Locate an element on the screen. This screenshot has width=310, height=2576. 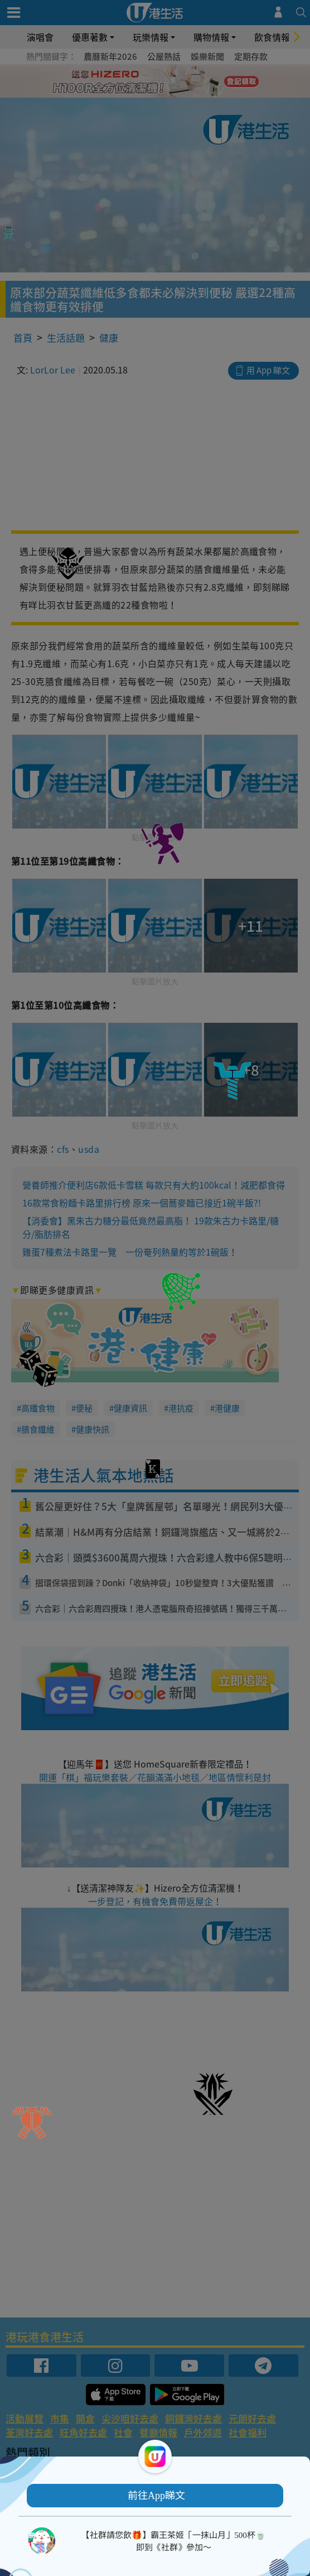
access director or creator mode is located at coordinates (8, 233).